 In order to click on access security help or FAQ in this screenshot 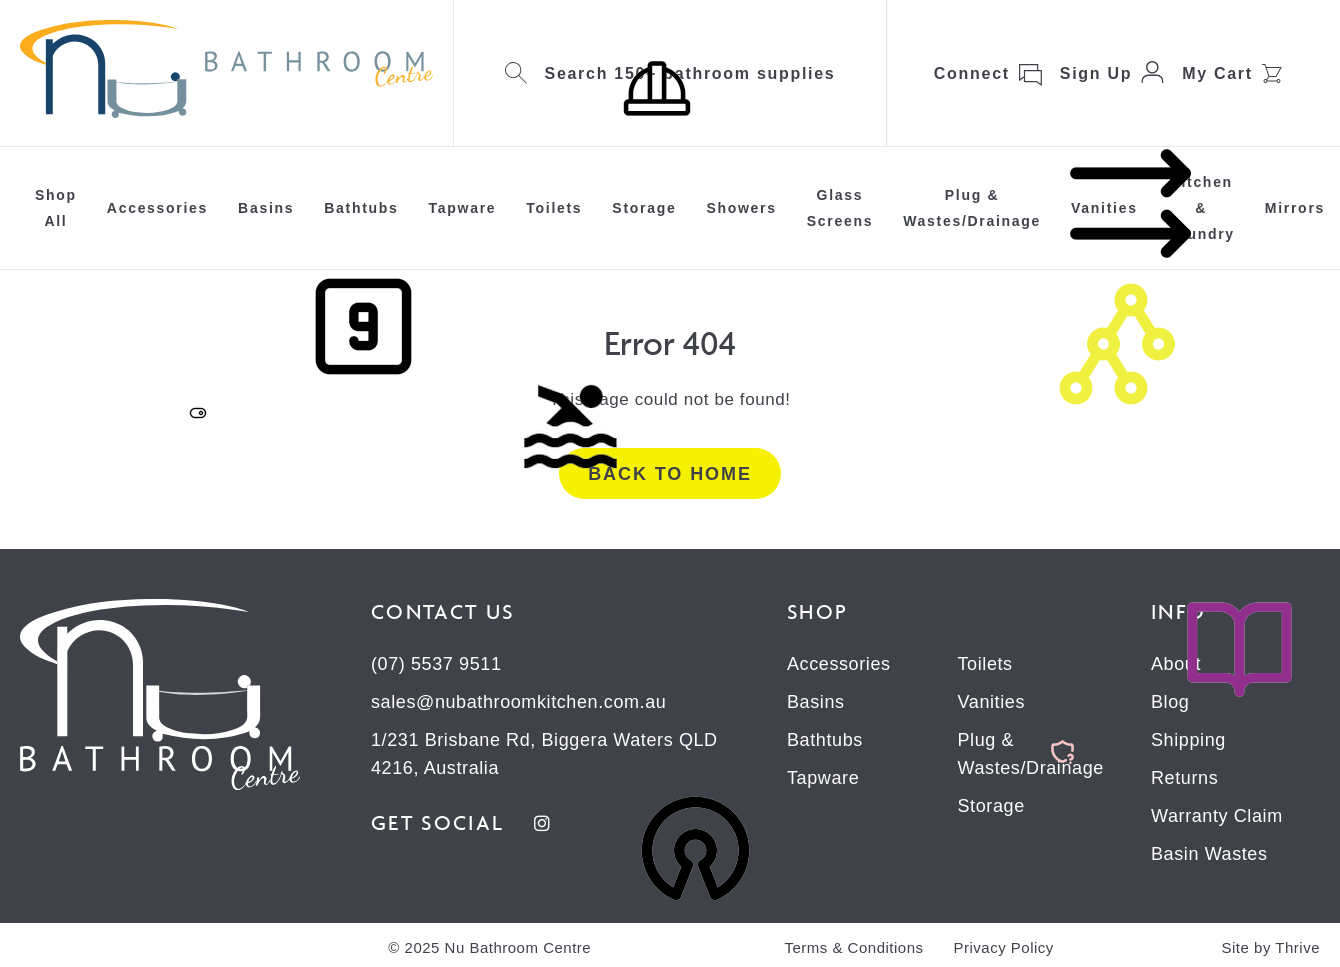, I will do `click(1062, 751)`.